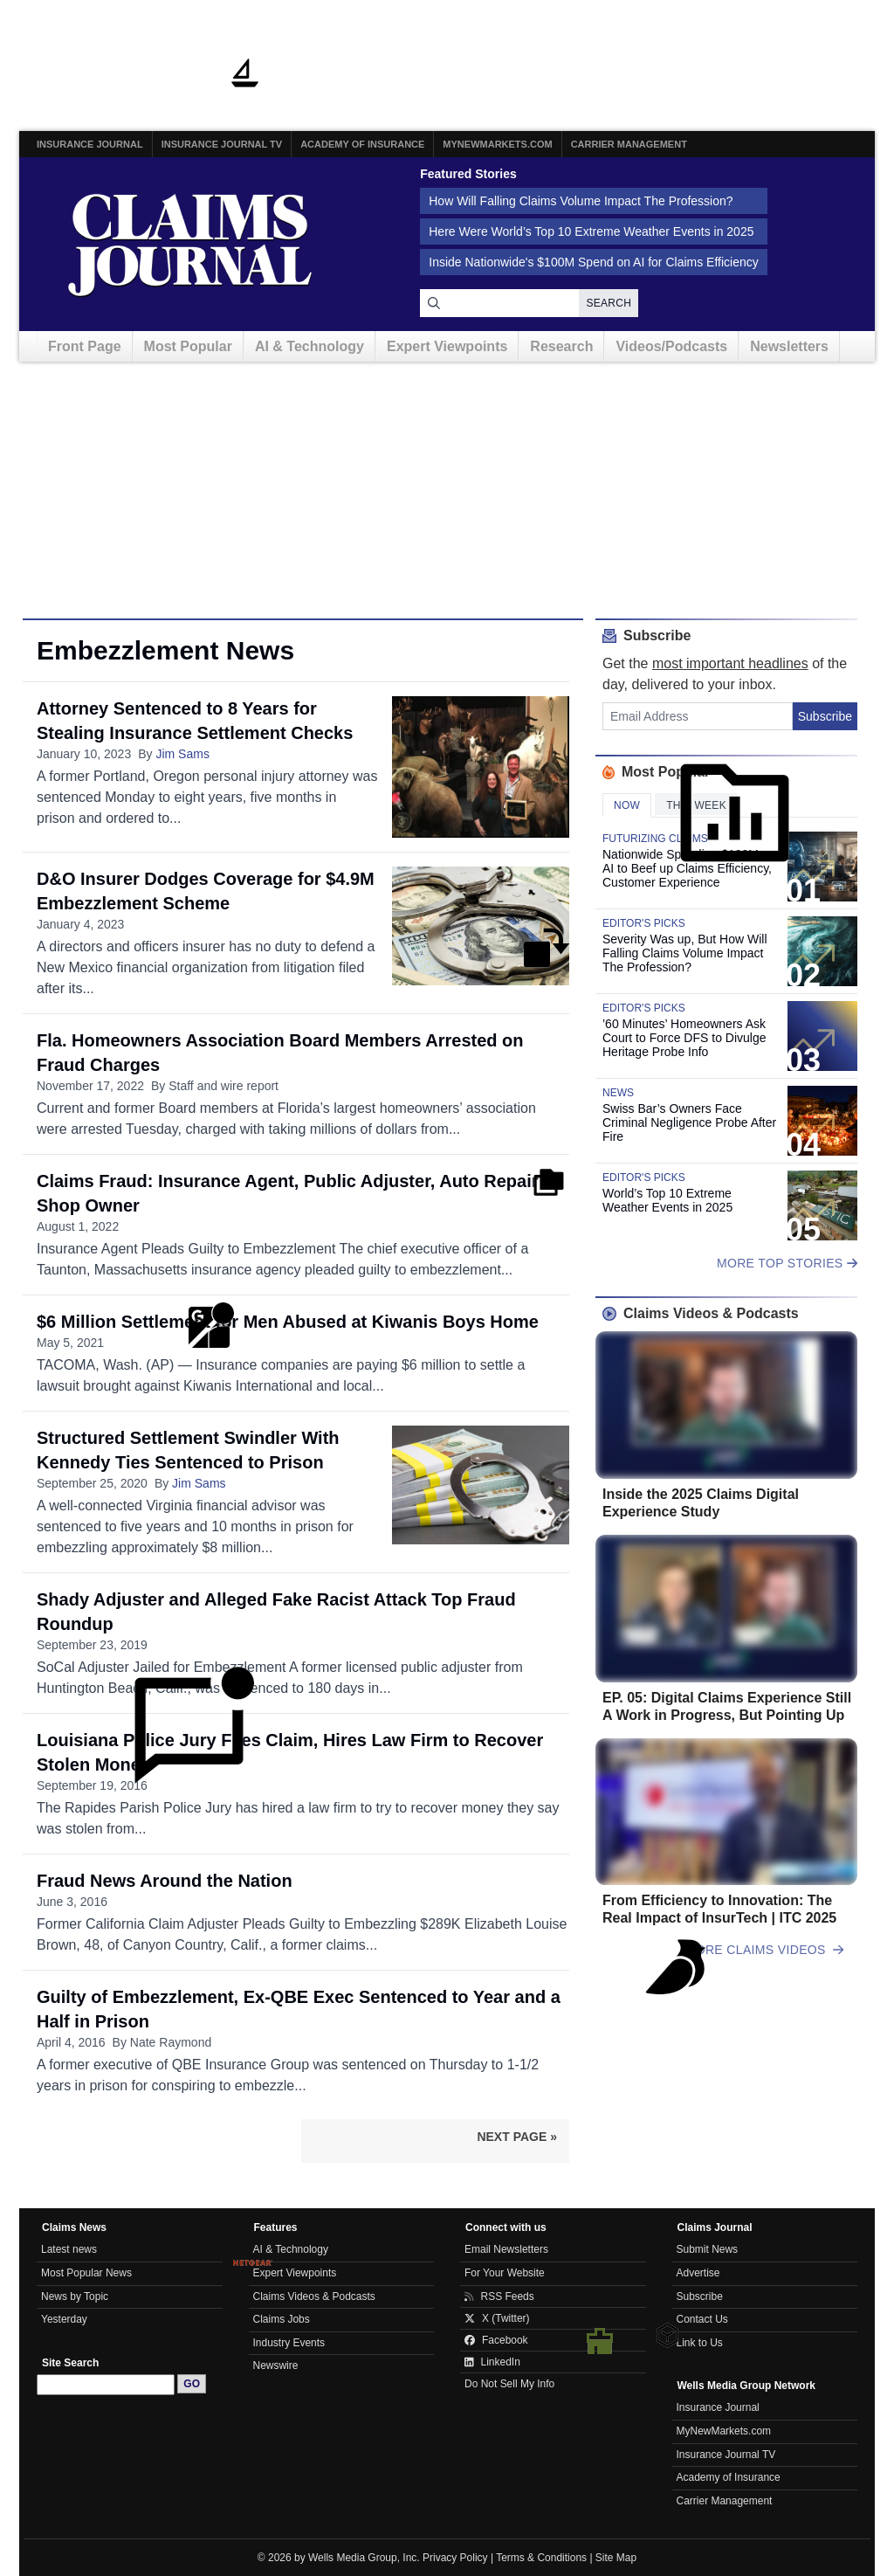  What do you see at coordinates (546, 948) in the screenshot?
I see `rotate element clockwise` at bounding box center [546, 948].